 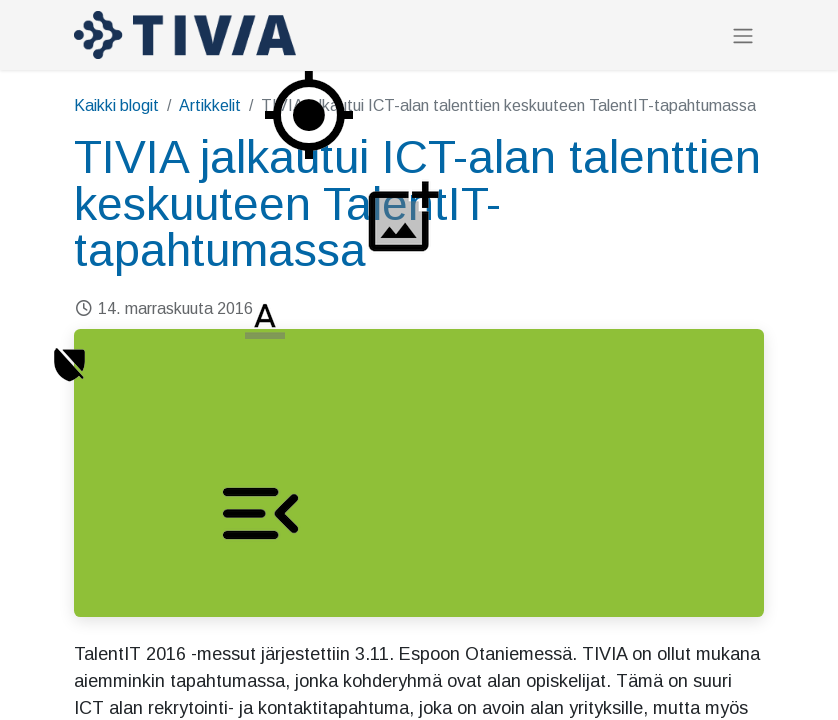 What do you see at coordinates (69, 363) in the screenshot?
I see `security or protection is disabled` at bounding box center [69, 363].